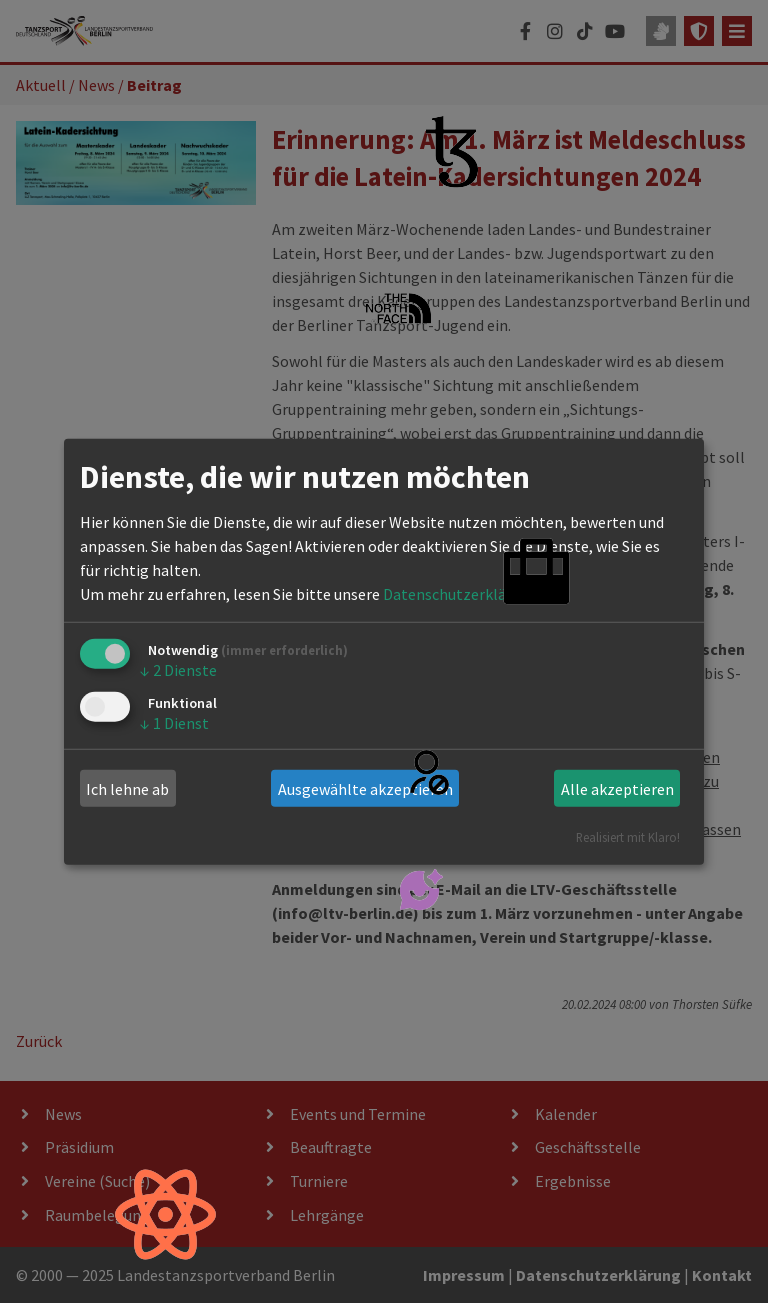 The height and width of the screenshot is (1303, 768). I want to click on react.js framework logo, so click(165, 1214).